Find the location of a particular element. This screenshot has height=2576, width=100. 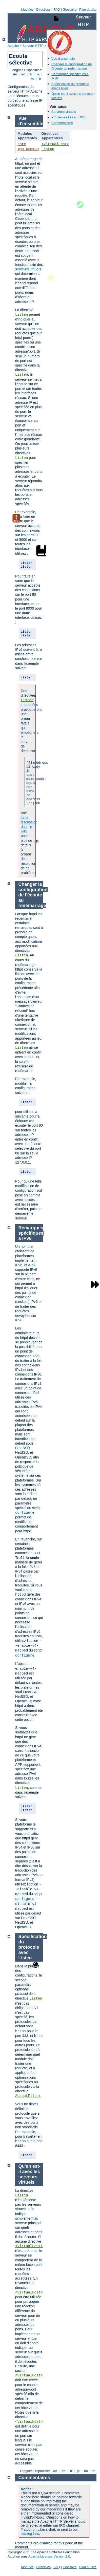

skip to the next track is located at coordinates (95, 1284).